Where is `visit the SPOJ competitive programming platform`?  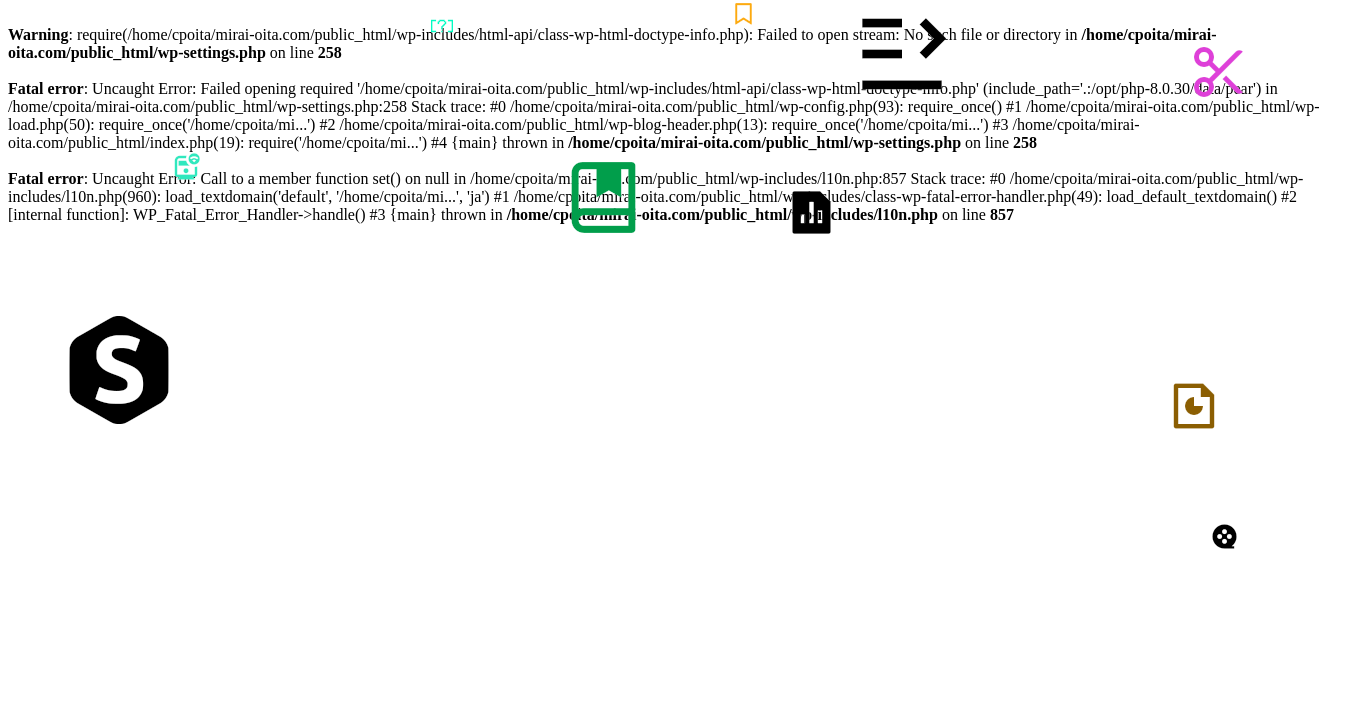 visit the SPOJ competitive programming platform is located at coordinates (119, 370).